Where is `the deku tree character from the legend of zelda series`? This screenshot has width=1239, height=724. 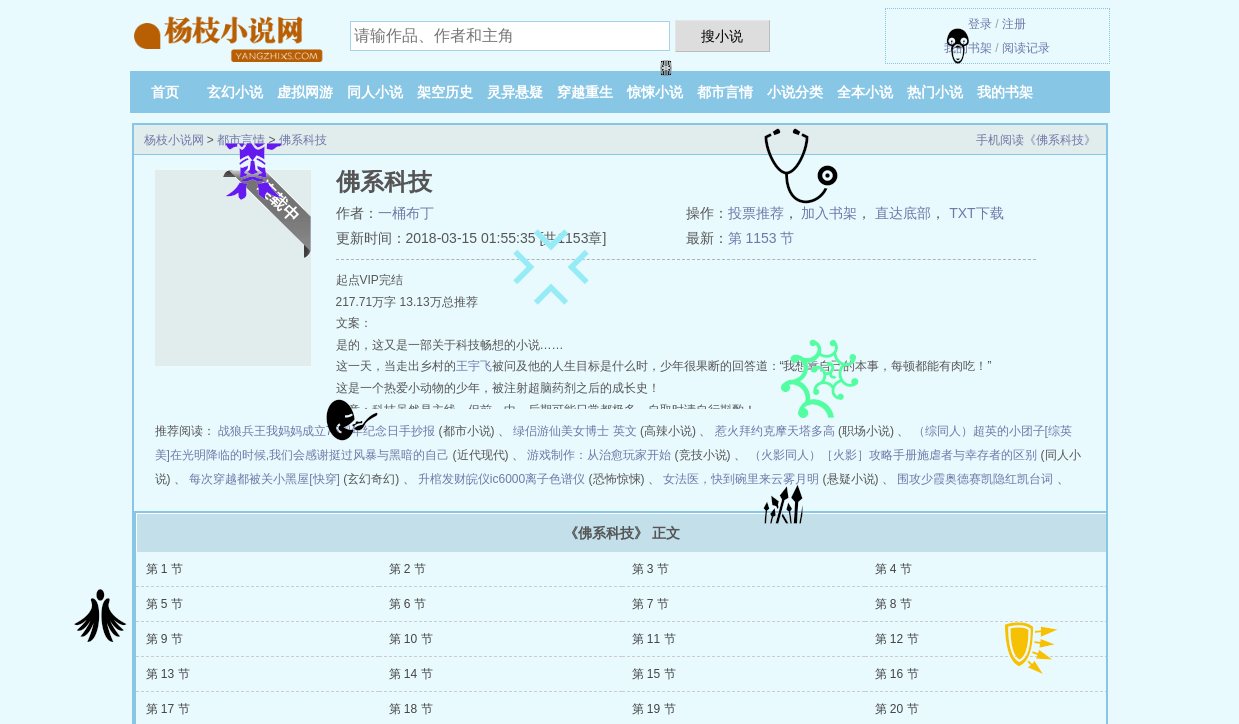 the deku tree character from the legend of zelda series is located at coordinates (253, 171).